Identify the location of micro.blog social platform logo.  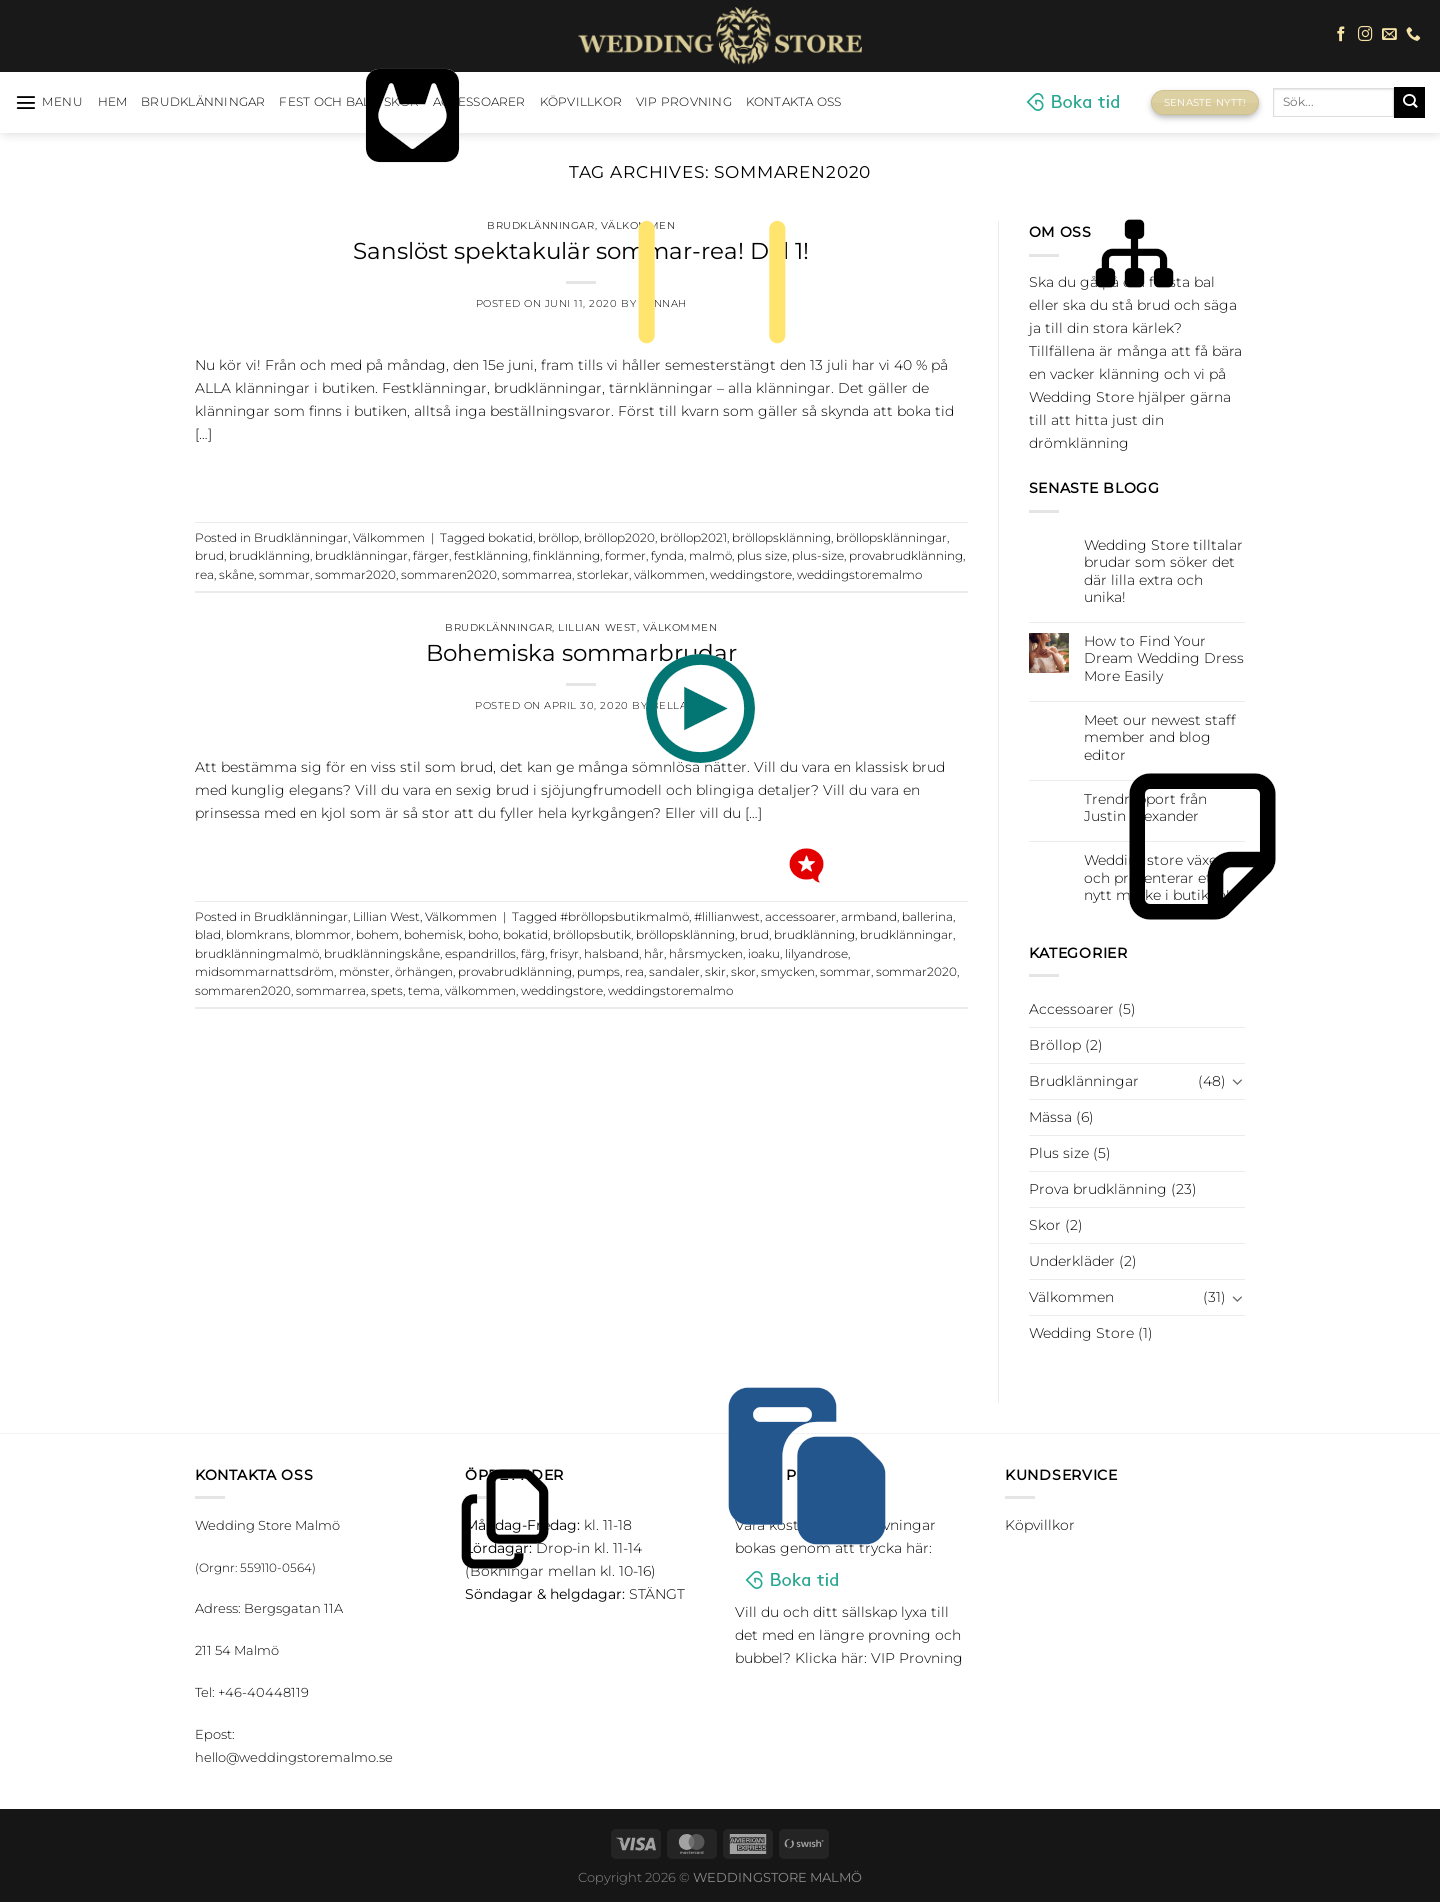
(806, 865).